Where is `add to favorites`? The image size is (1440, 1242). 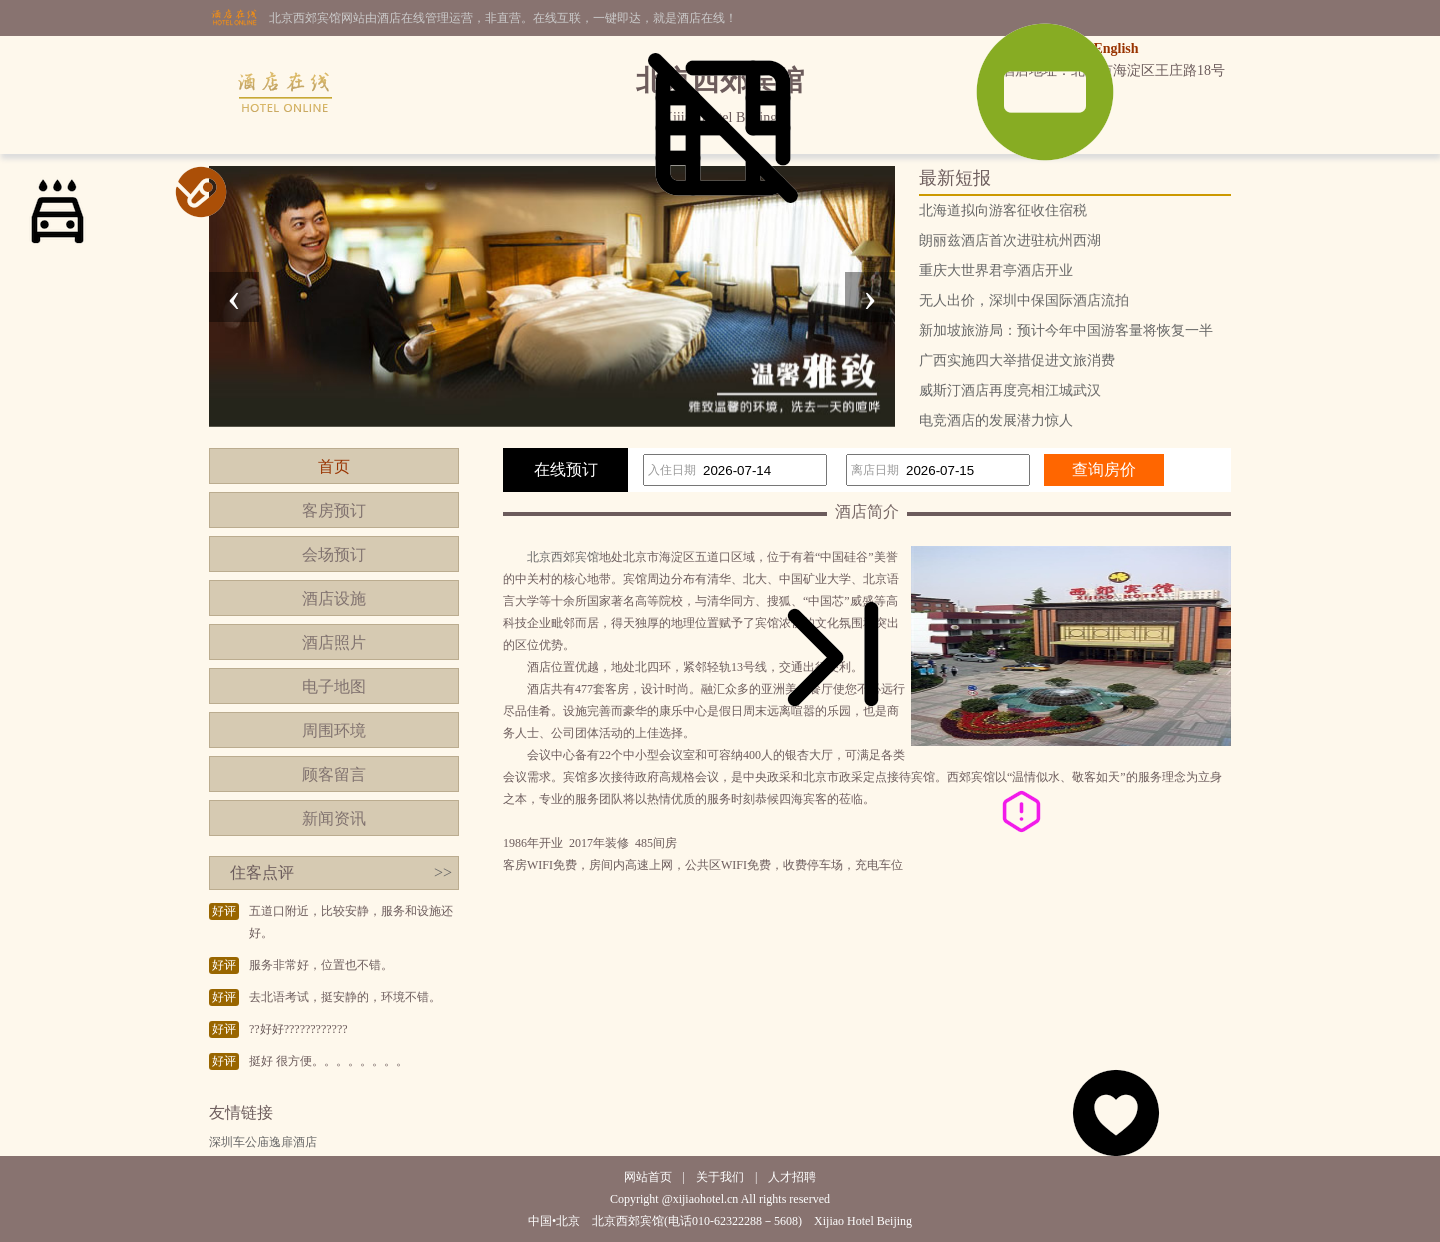 add to favorites is located at coordinates (1116, 1113).